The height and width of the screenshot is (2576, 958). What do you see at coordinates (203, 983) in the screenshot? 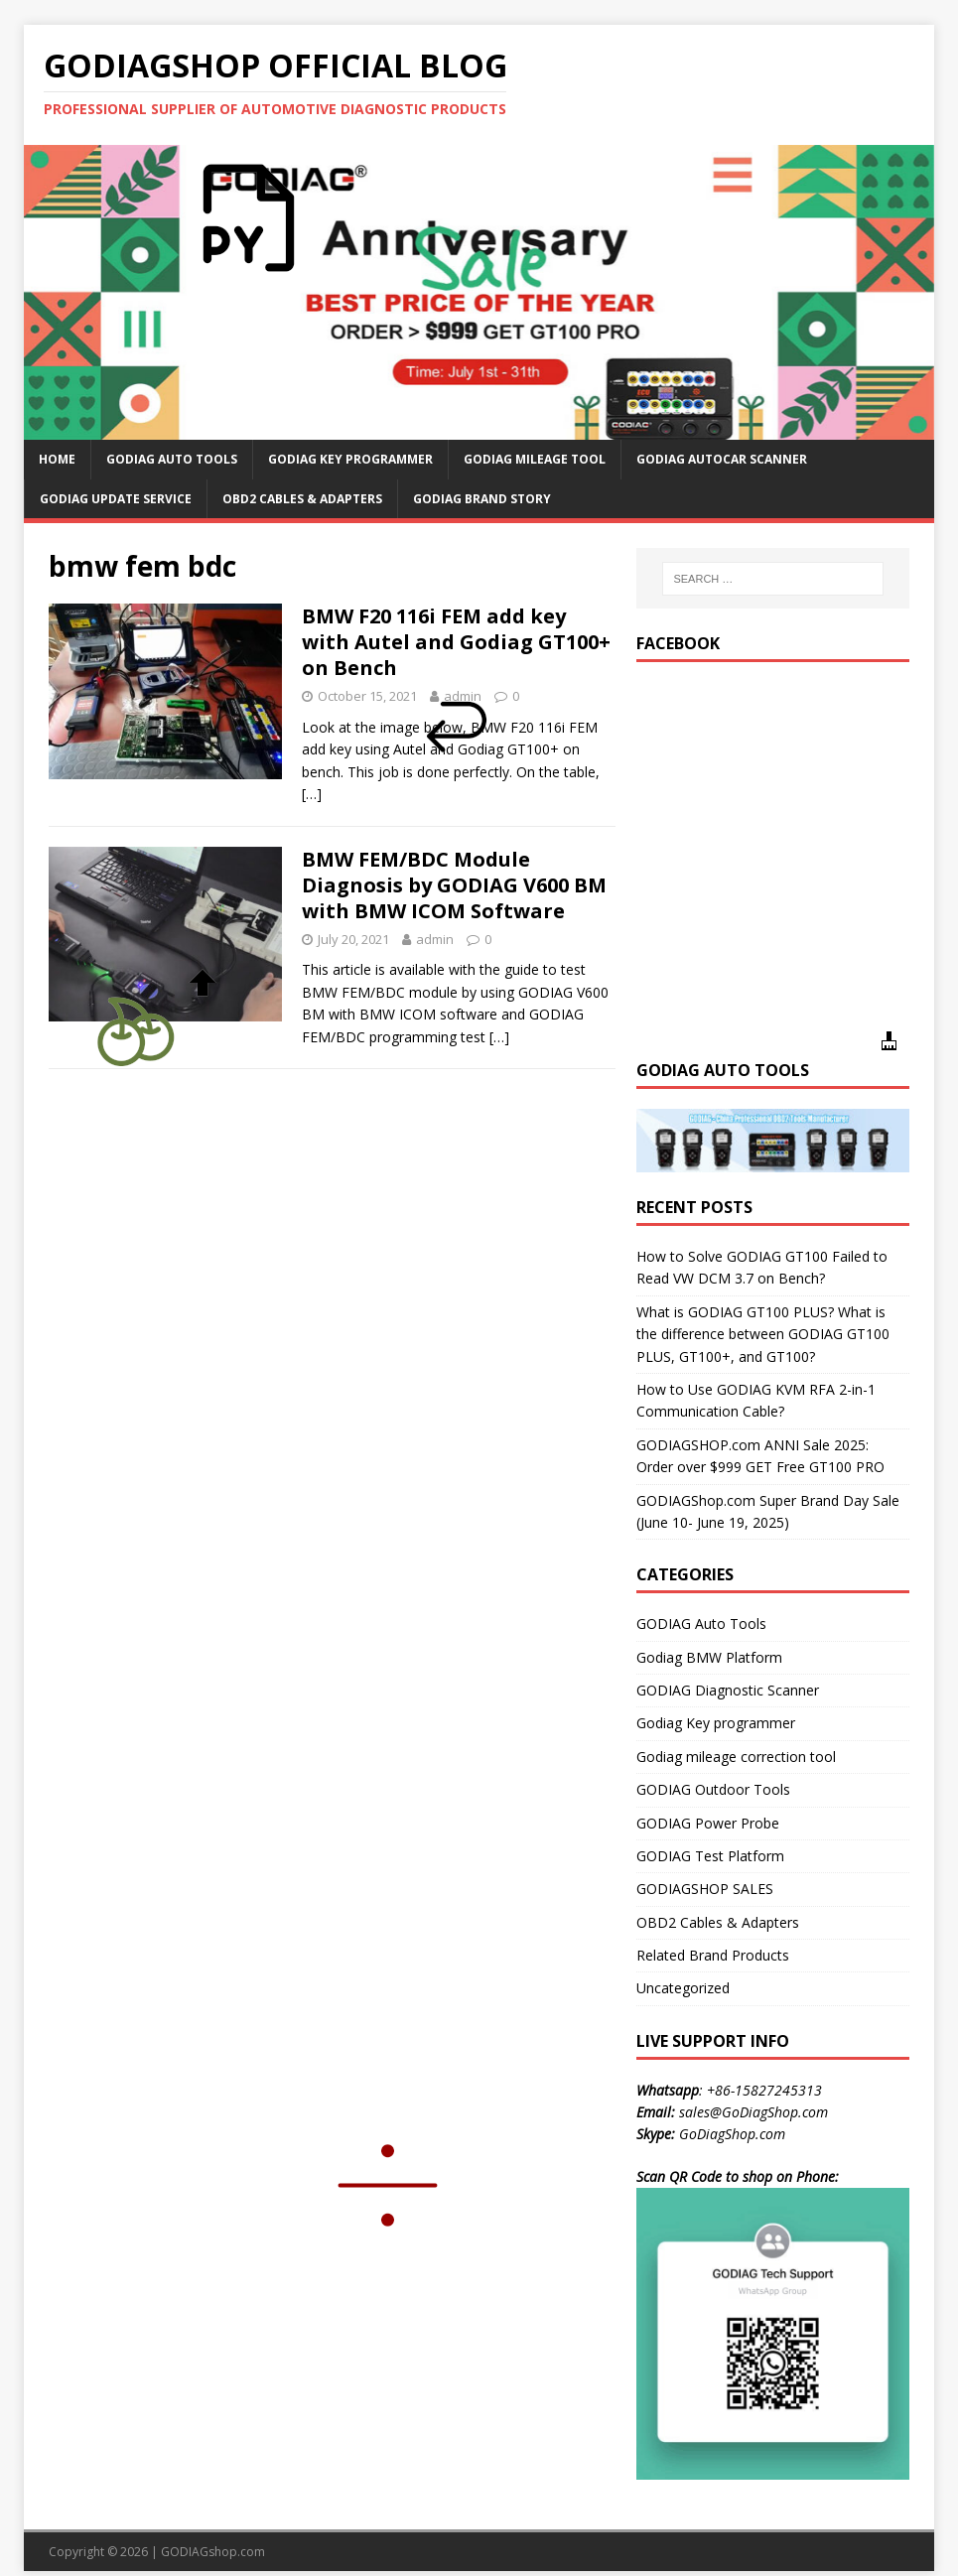
I see `scroll to top of page` at bounding box center [203, 983].